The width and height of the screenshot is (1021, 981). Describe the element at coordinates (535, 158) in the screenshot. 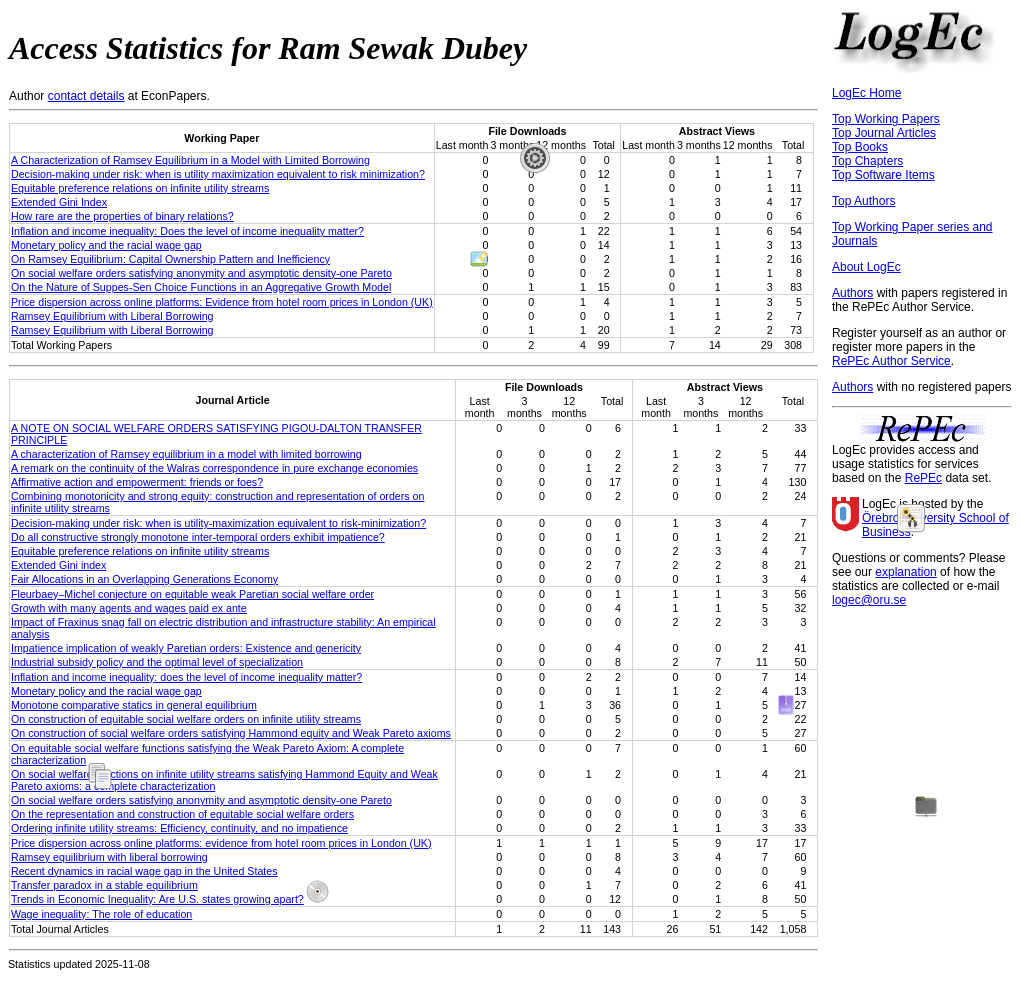

I see `open system settings` at that location.